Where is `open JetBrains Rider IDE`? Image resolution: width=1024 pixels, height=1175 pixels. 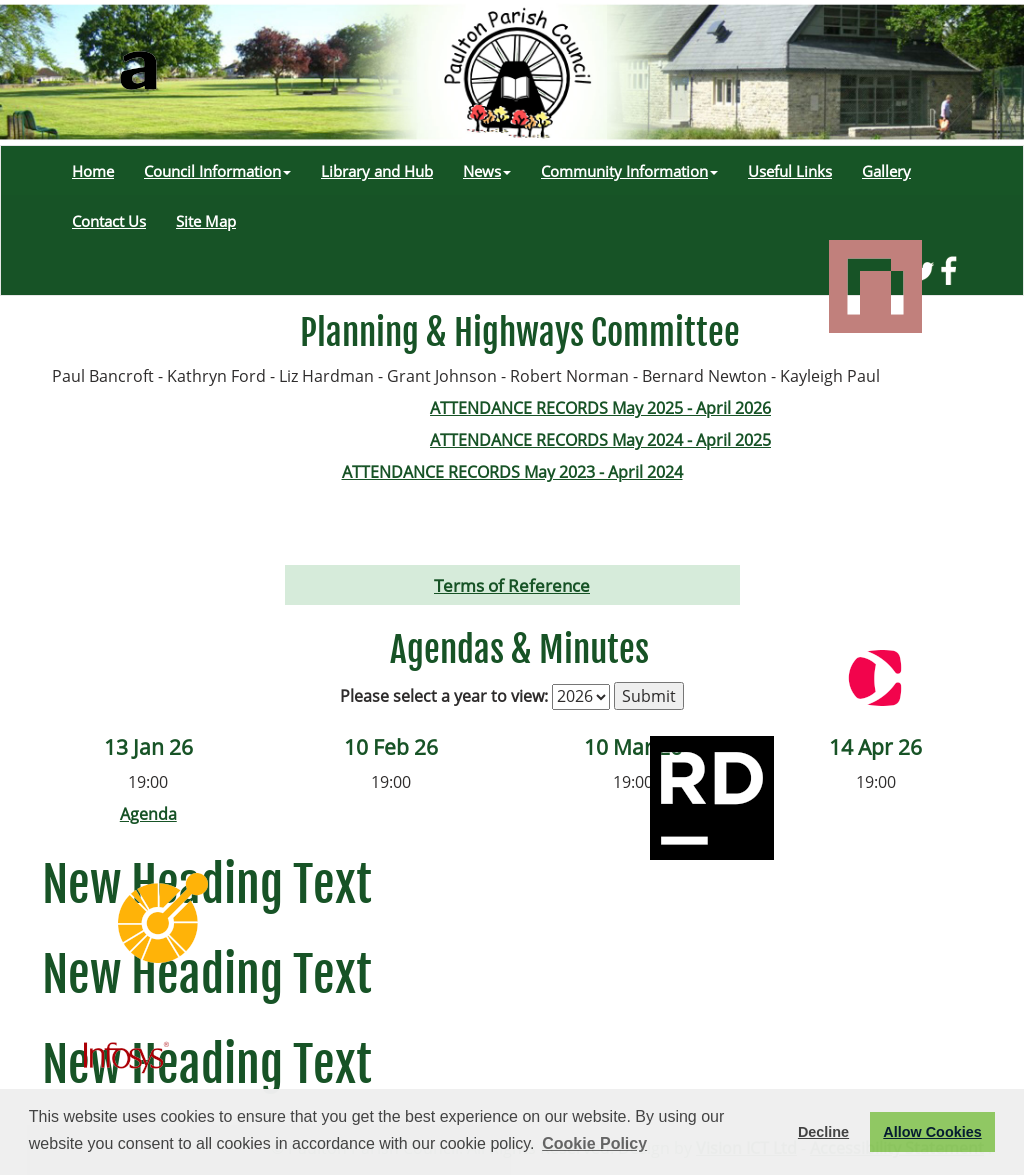
open JetBrains Rider IDE is located at coordinates (712, 798).